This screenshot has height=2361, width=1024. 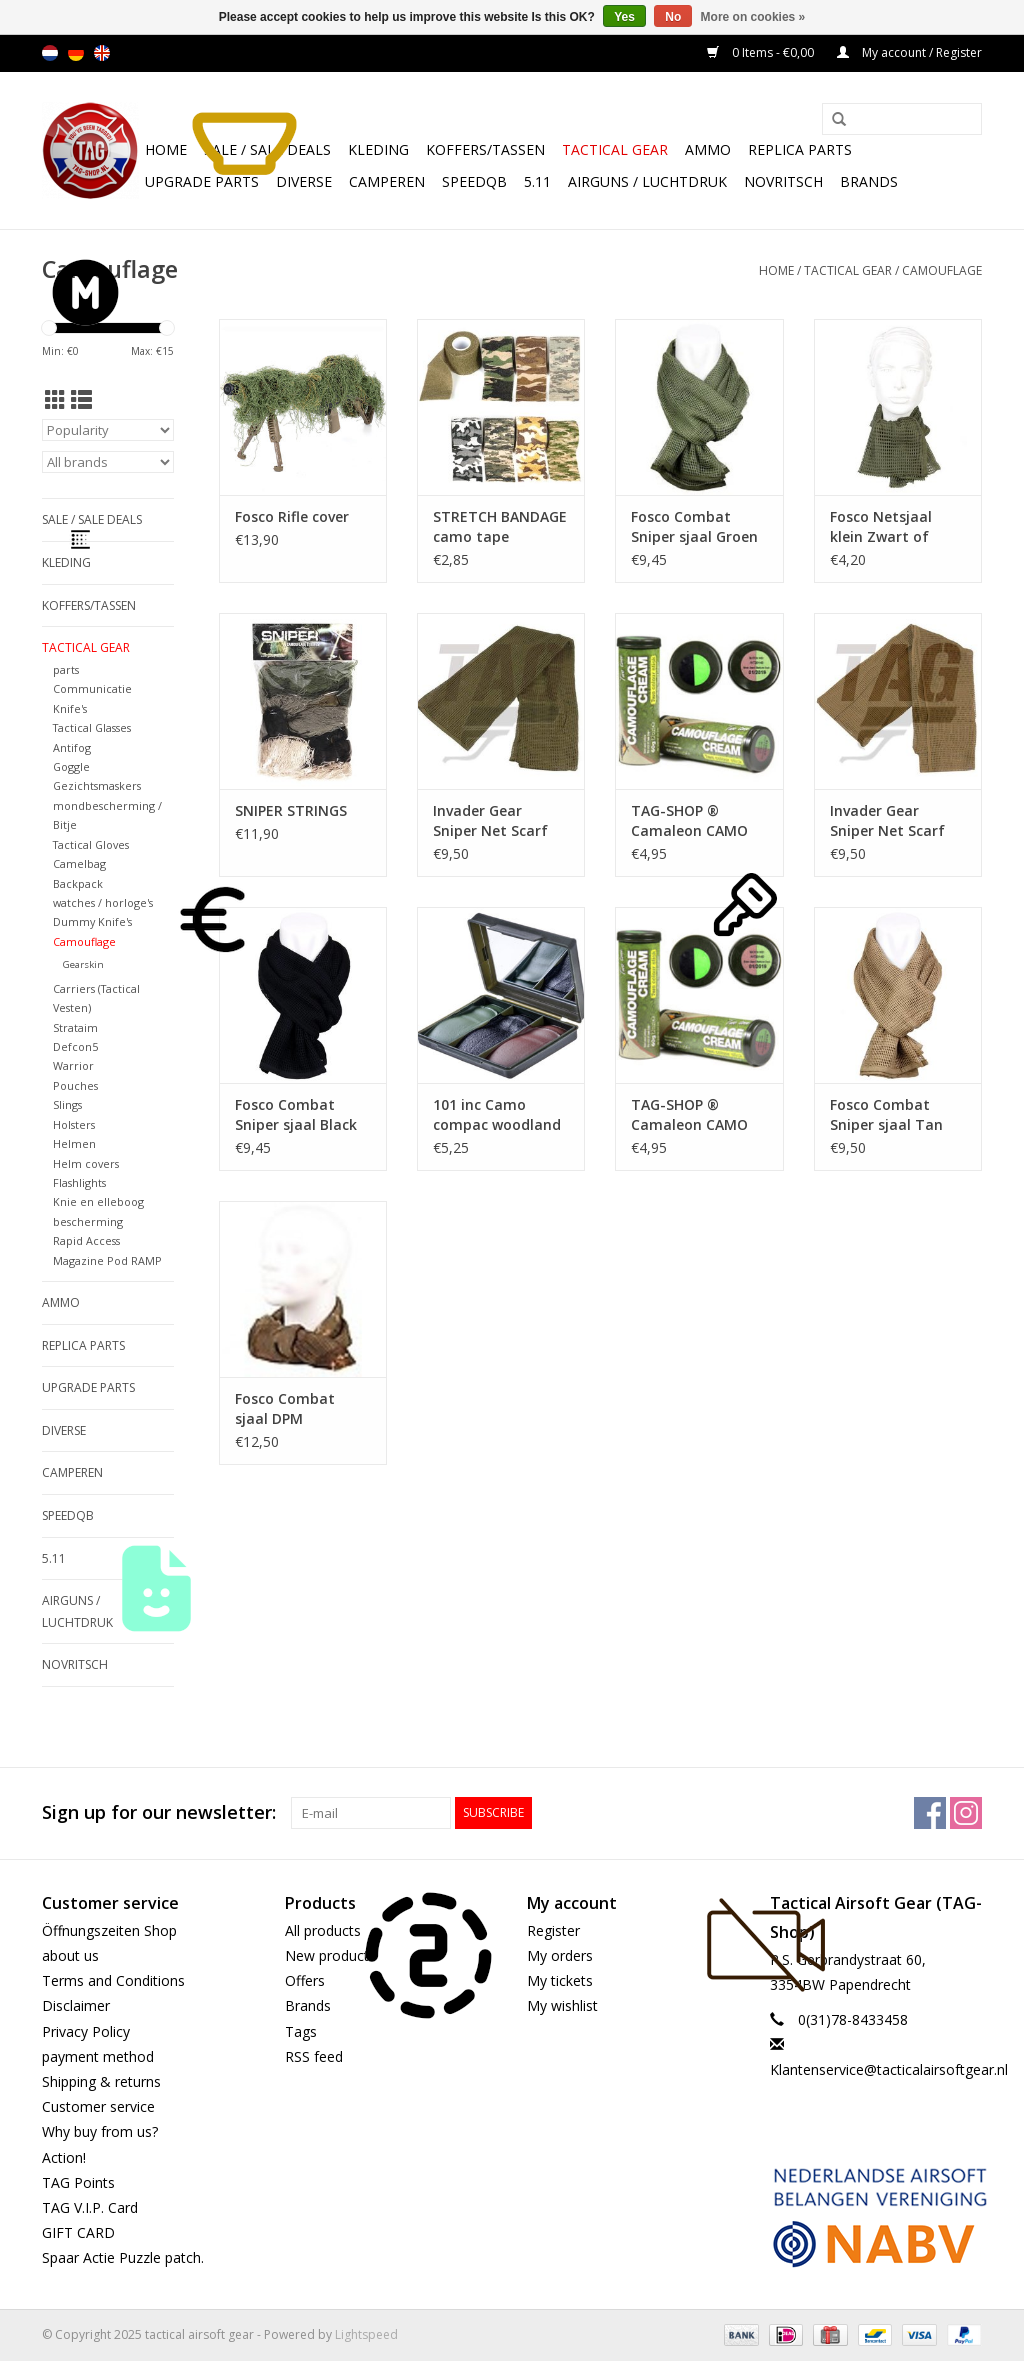 I want to click on metro or subway transit indicator, so click(x=85, y=292).